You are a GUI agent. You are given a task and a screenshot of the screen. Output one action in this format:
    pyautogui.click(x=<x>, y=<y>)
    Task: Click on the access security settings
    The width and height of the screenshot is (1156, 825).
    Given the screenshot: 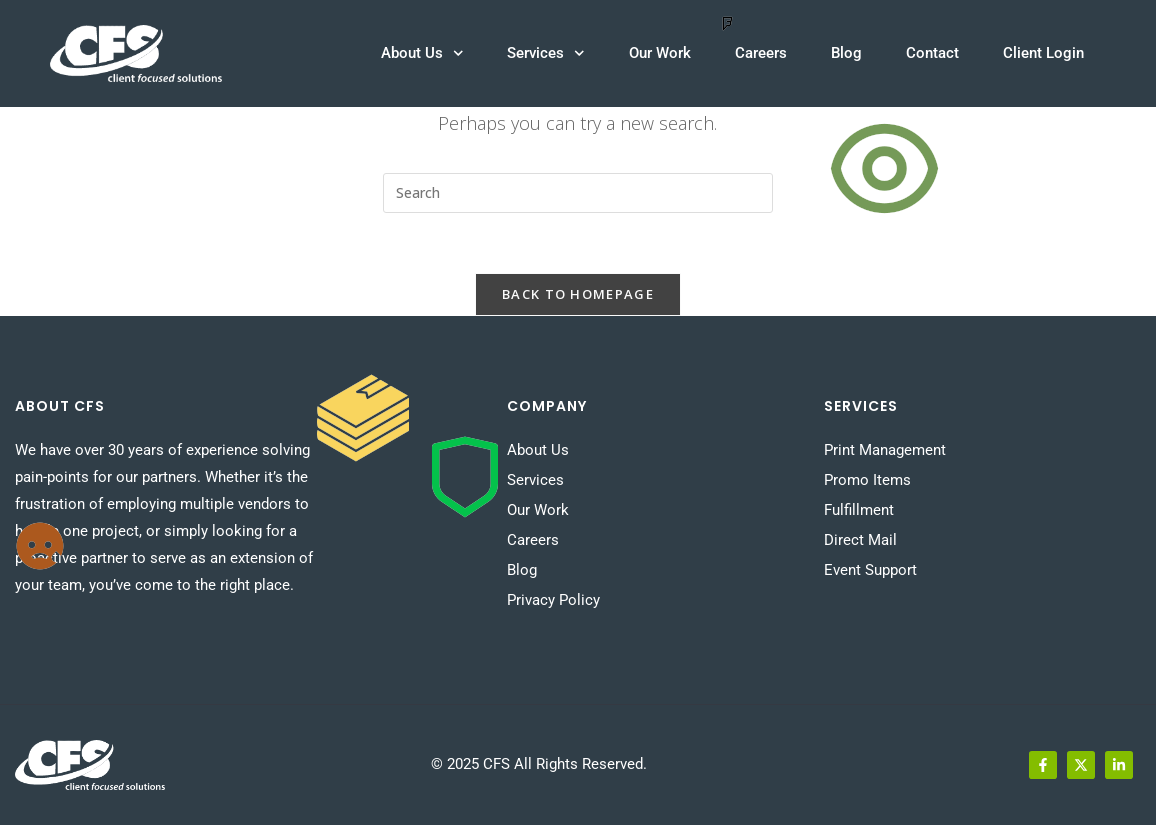 What is the action you would take?
    pyautogui.click(x=465, y=477)
    